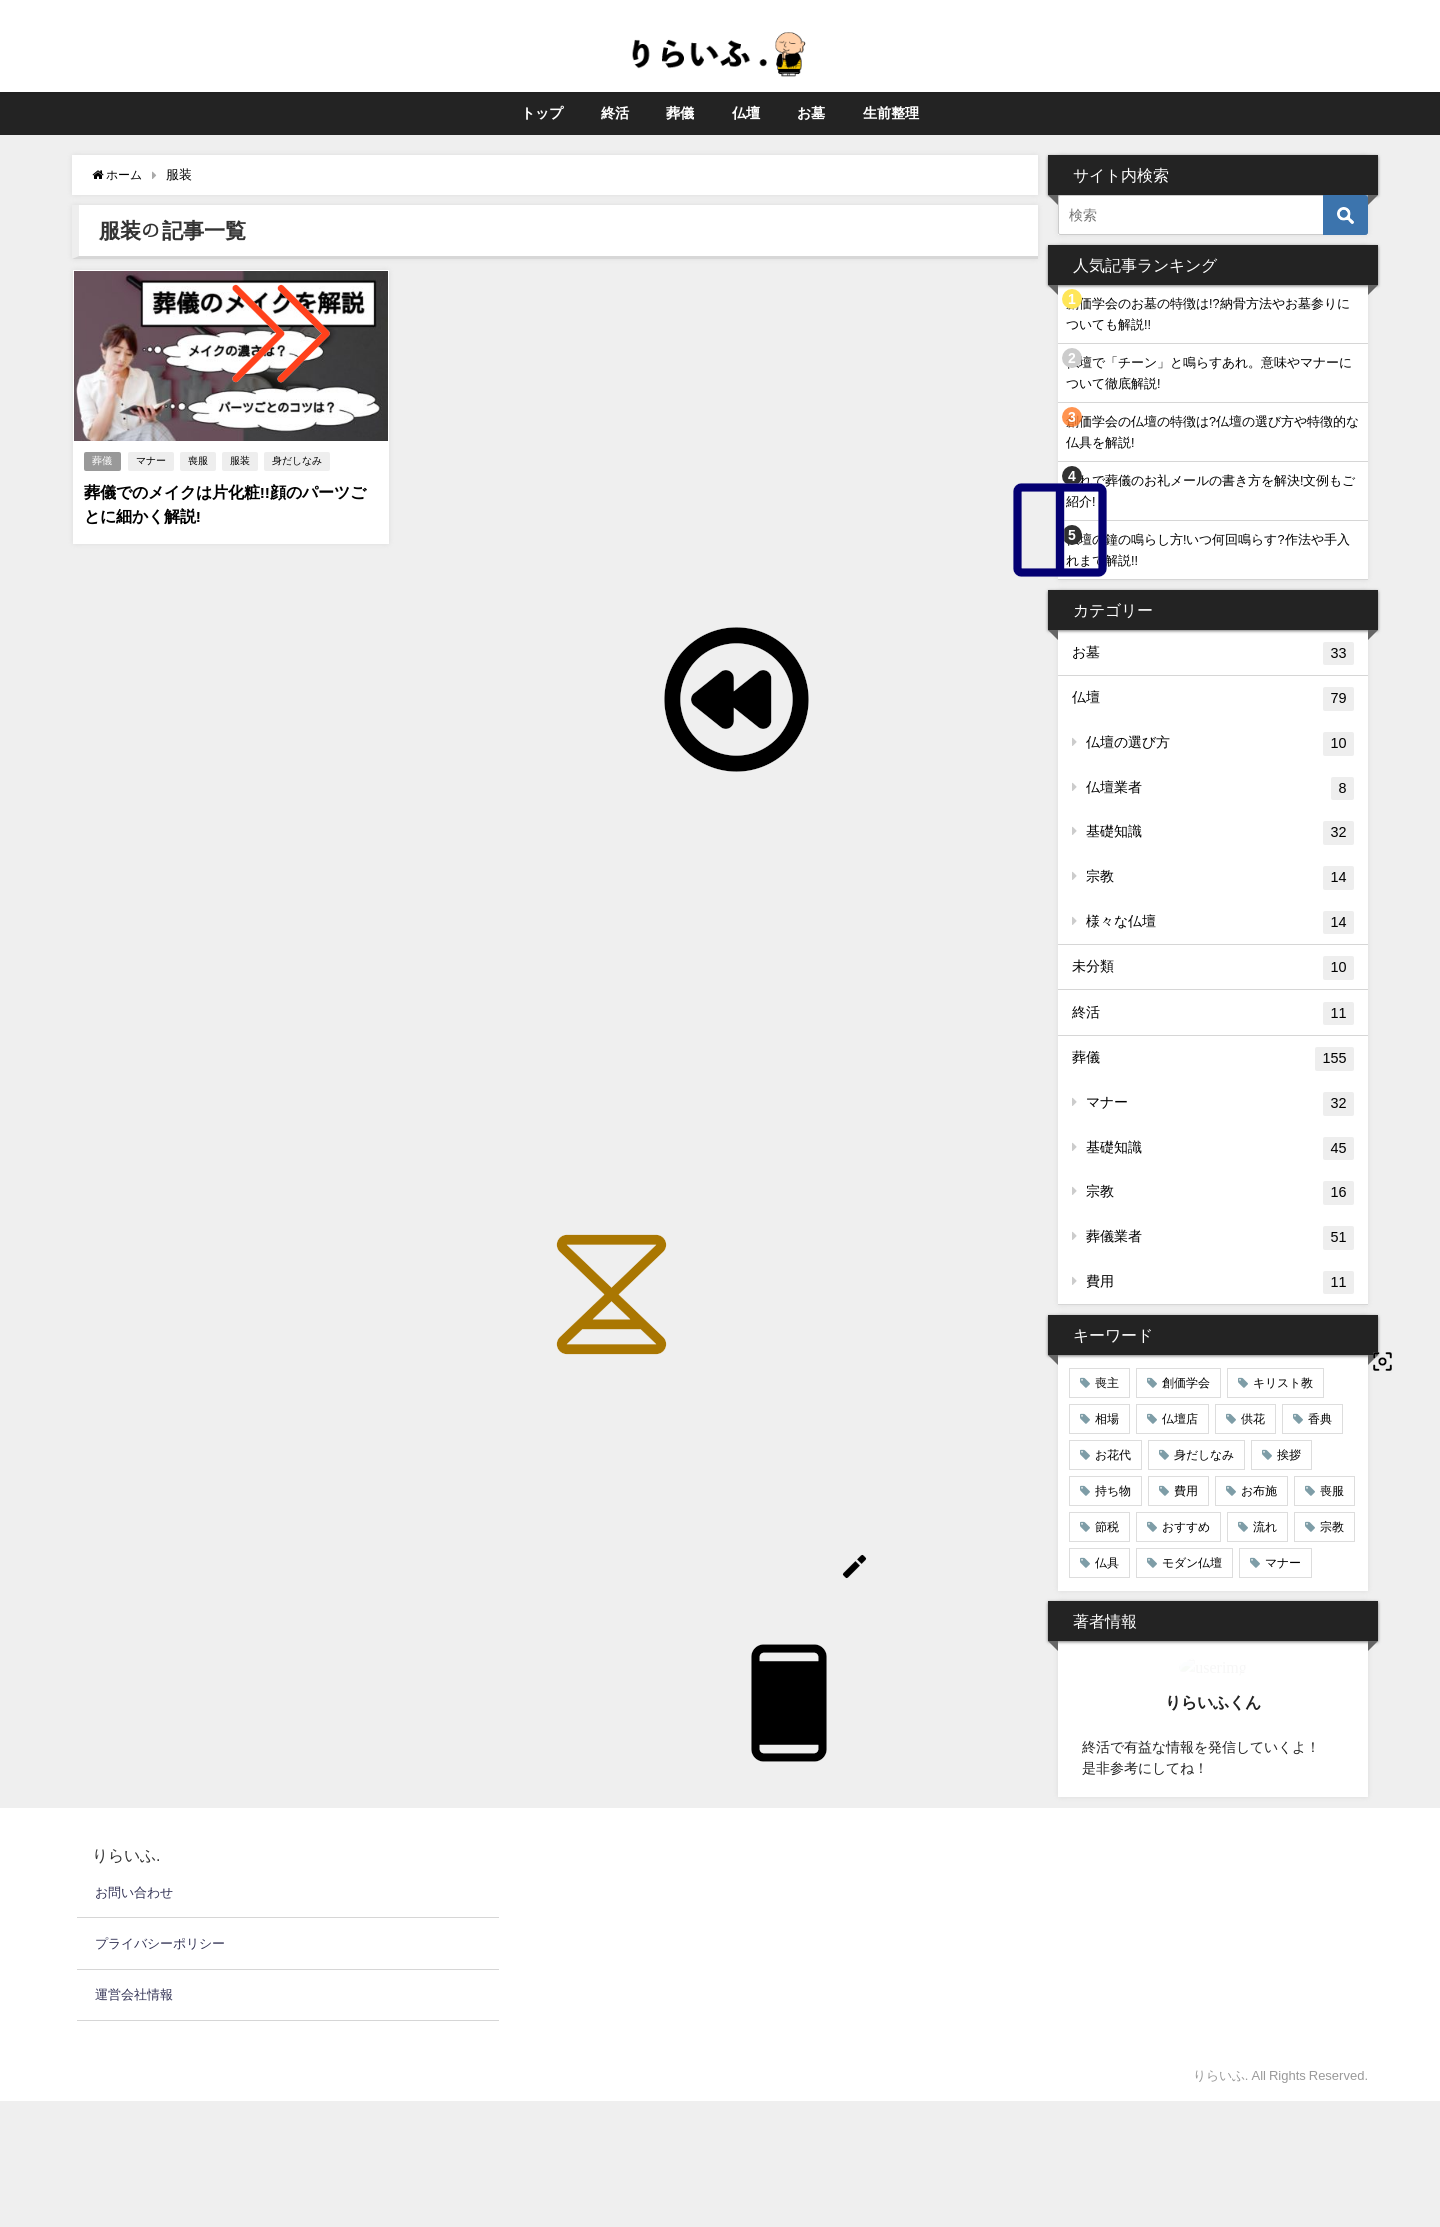 The image size is (1440, 2227). Describe the element at coordinates (789, 1703) in the screenshot. I see `view mobile device settings` at that location.